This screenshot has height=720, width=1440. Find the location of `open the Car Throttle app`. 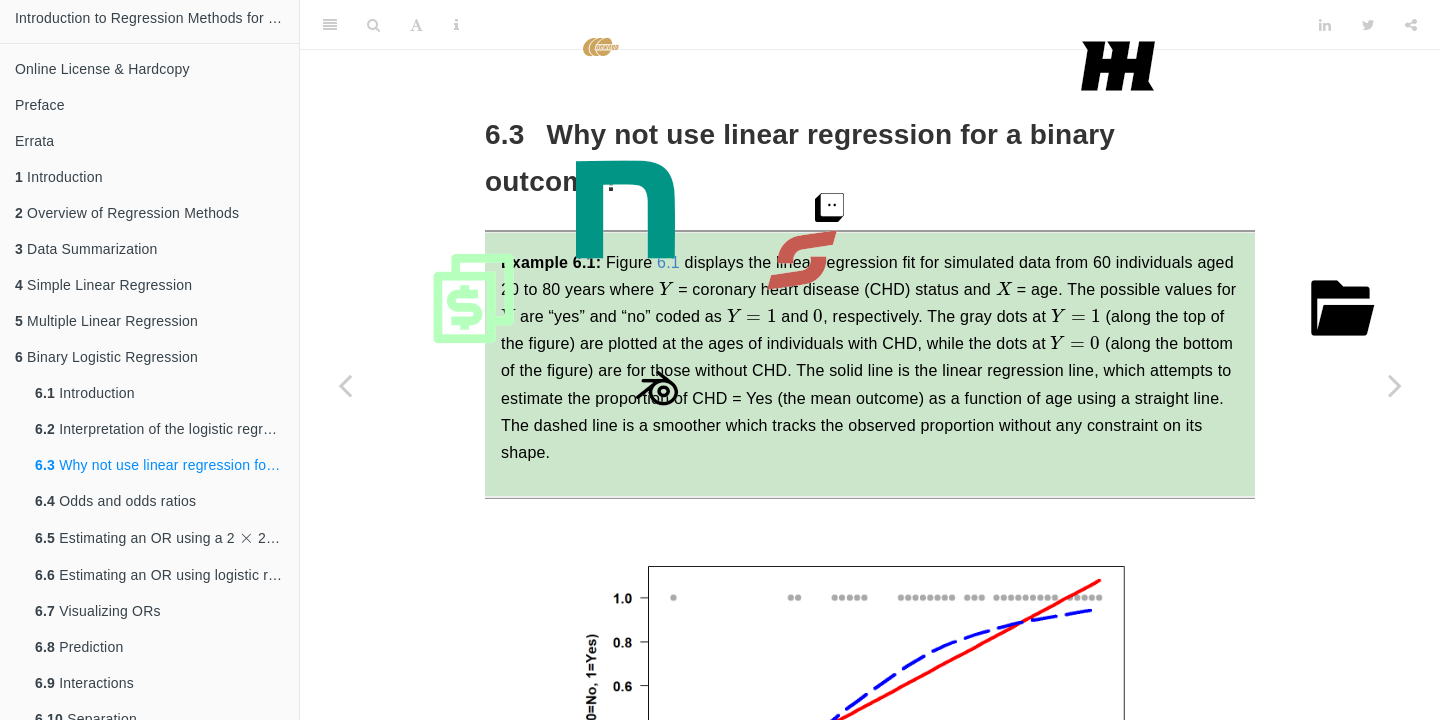

open the Car Throttle app is located at coordinates (1118, 66).